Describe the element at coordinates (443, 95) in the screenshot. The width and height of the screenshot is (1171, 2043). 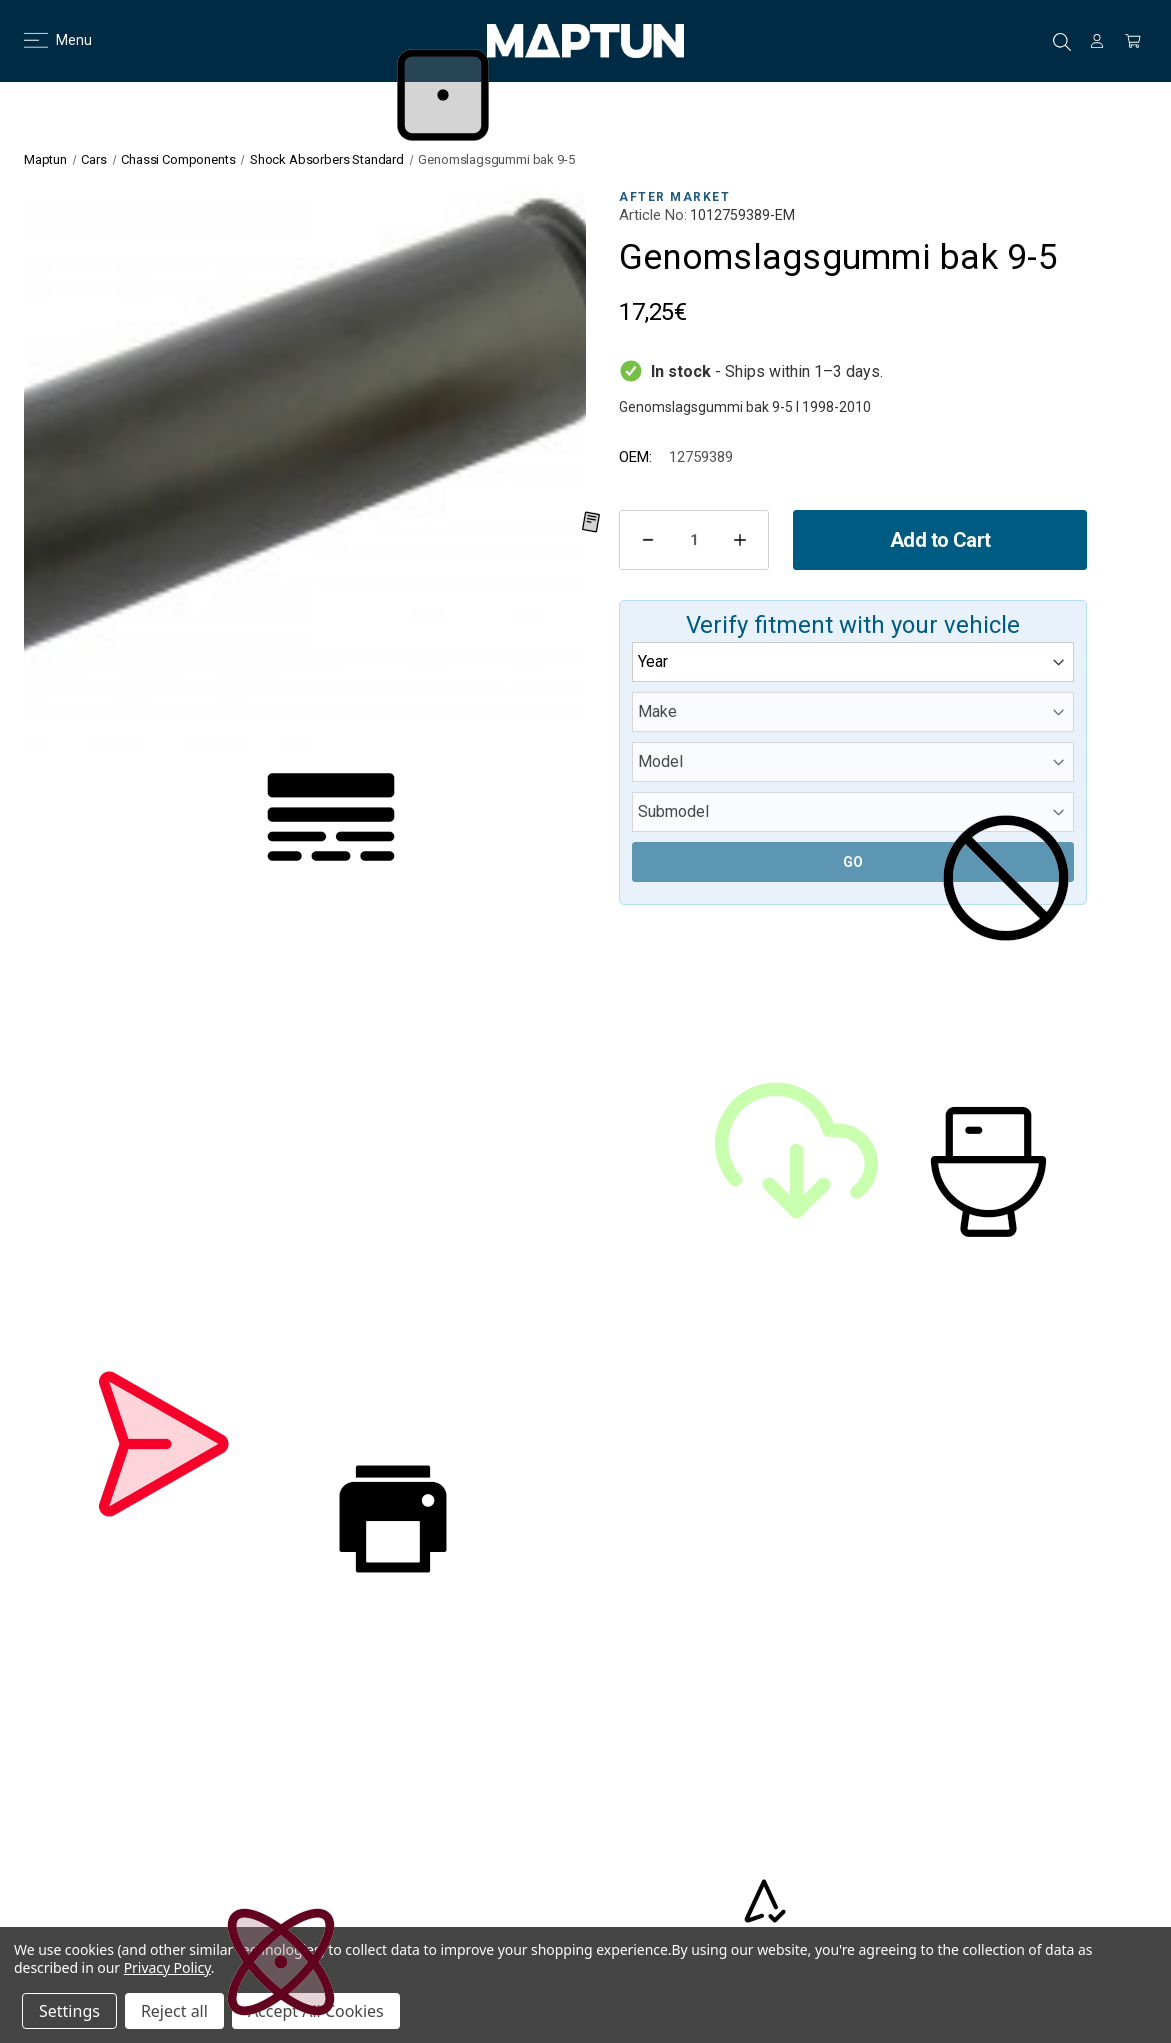
I see `roll the dice or generate a random result` at that location.